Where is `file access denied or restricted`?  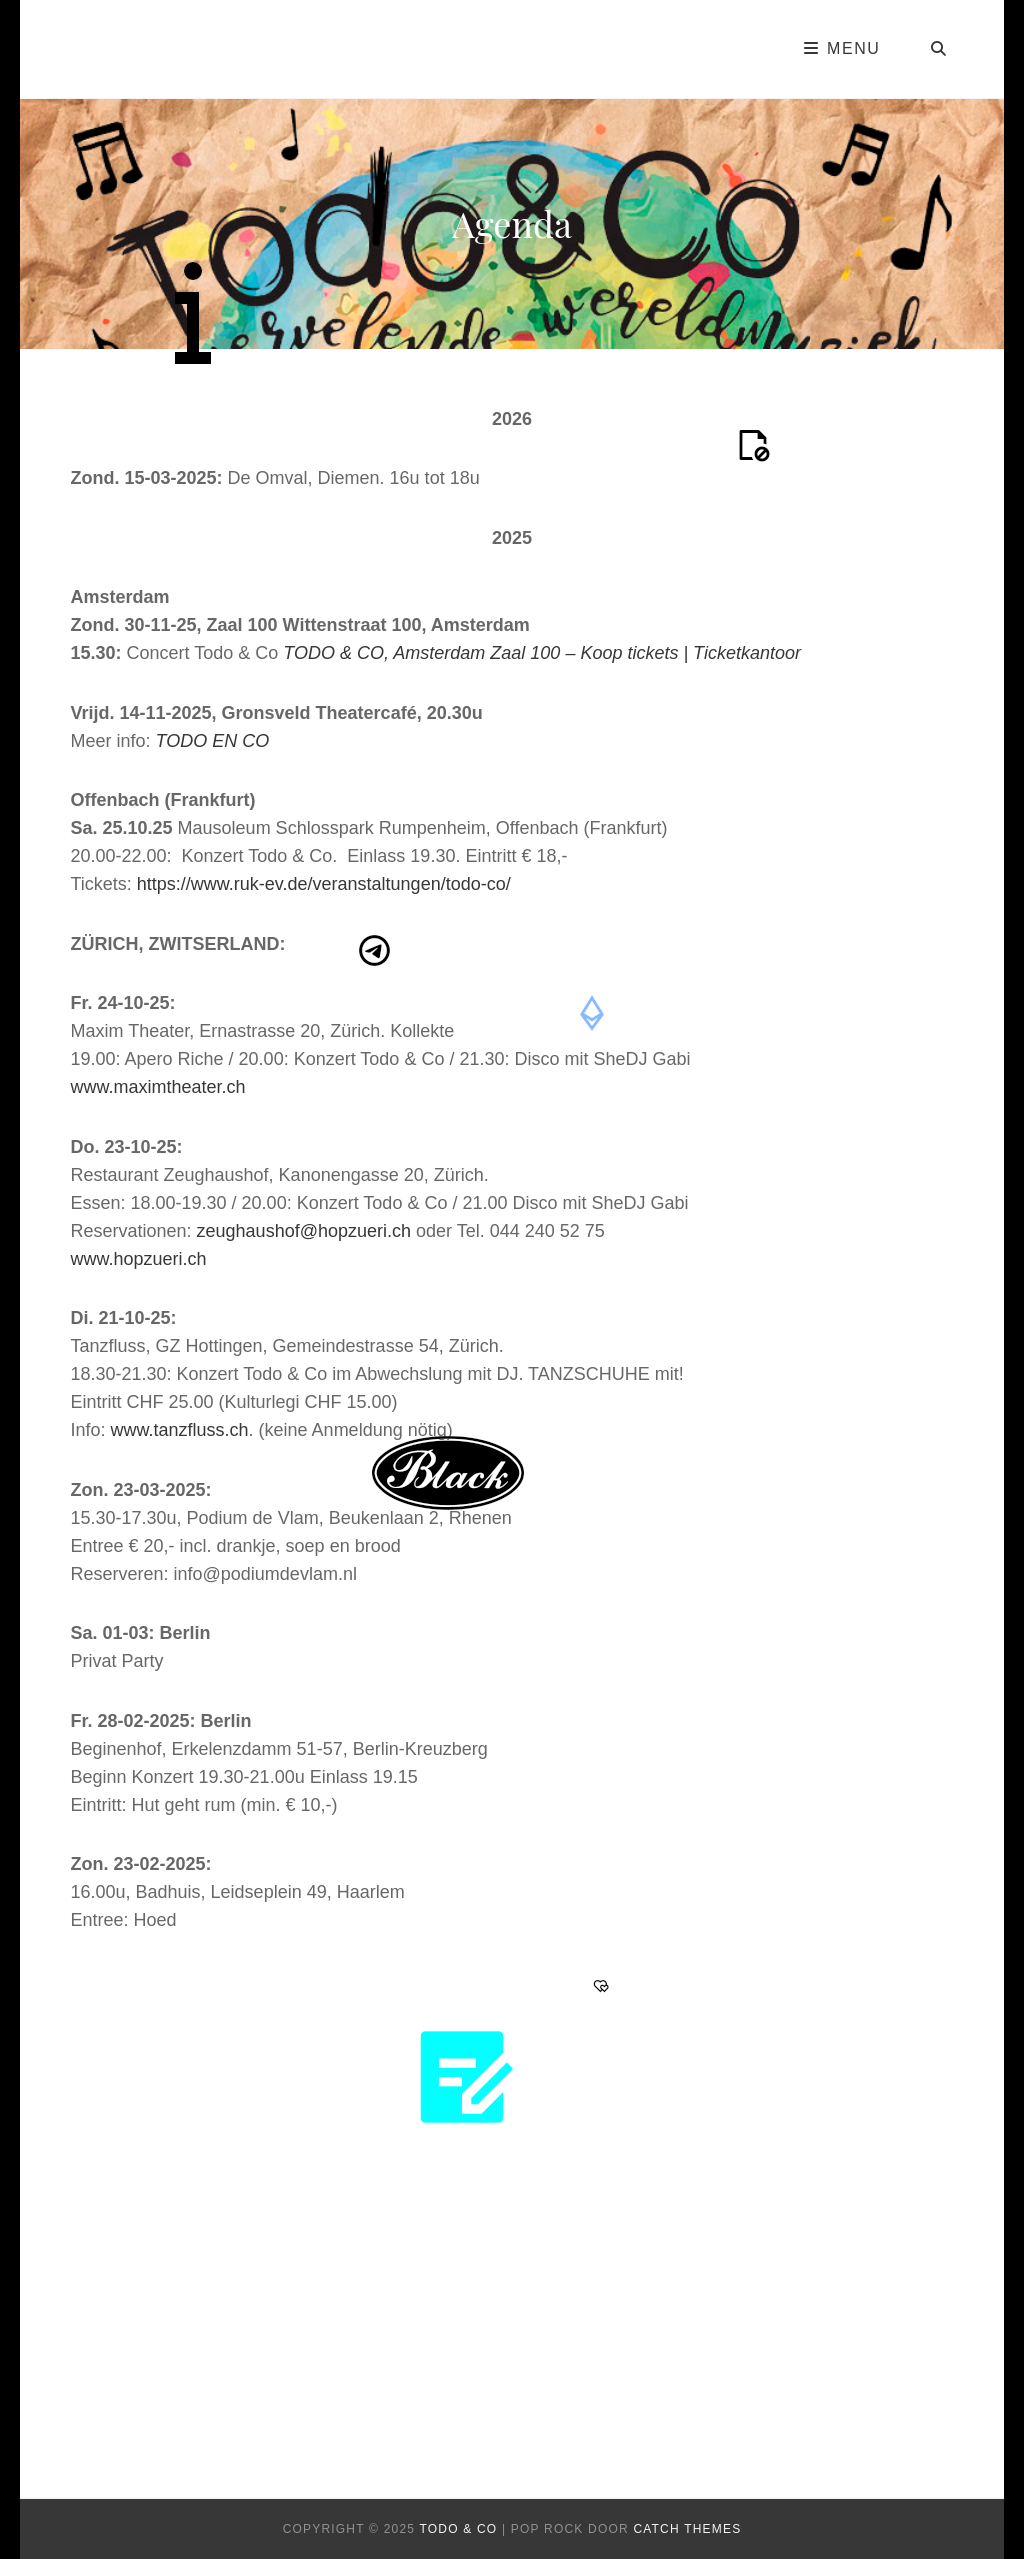
file access denied or restricted is located at coordinates (753, 445).